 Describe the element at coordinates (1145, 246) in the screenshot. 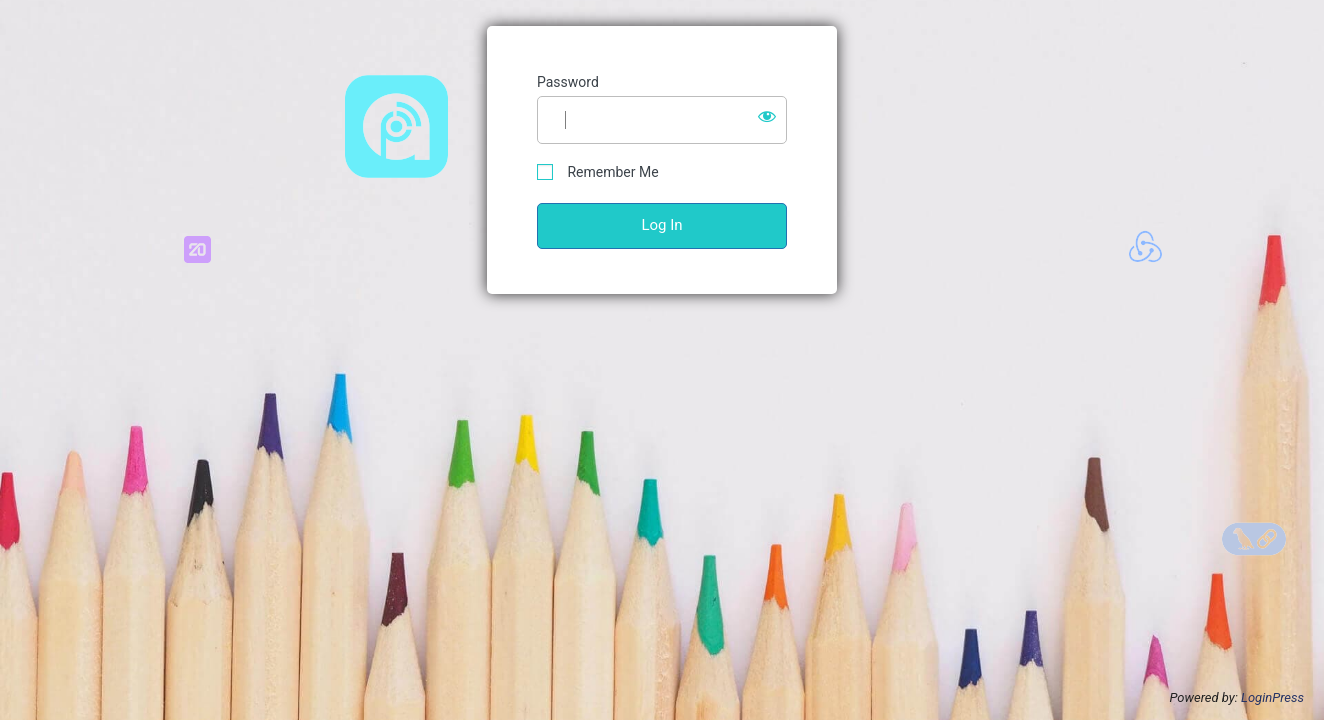

I see `Redux state management library logo` at that location.